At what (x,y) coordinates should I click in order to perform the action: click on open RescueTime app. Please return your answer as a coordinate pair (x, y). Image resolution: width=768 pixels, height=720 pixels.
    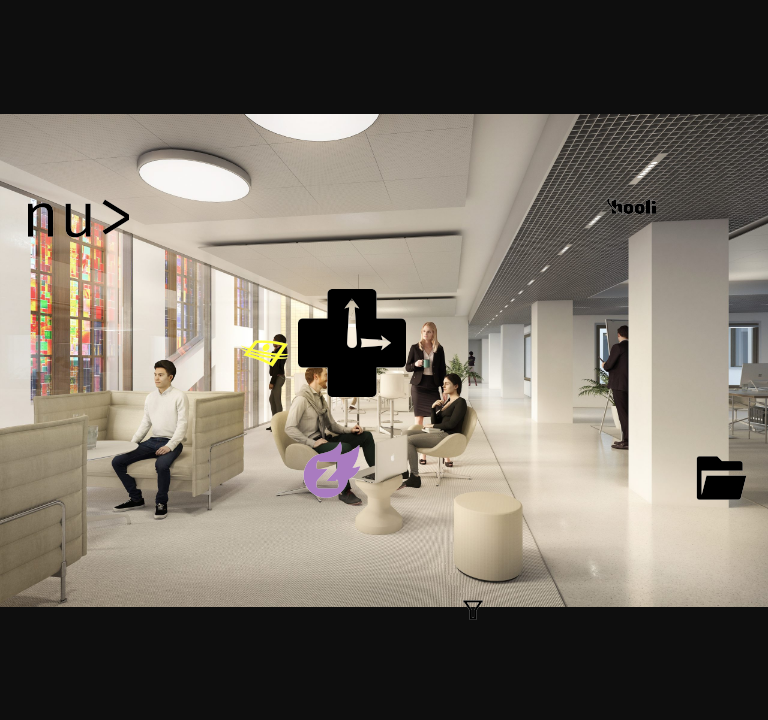
    Looking at the image, I should click on (352, 343).